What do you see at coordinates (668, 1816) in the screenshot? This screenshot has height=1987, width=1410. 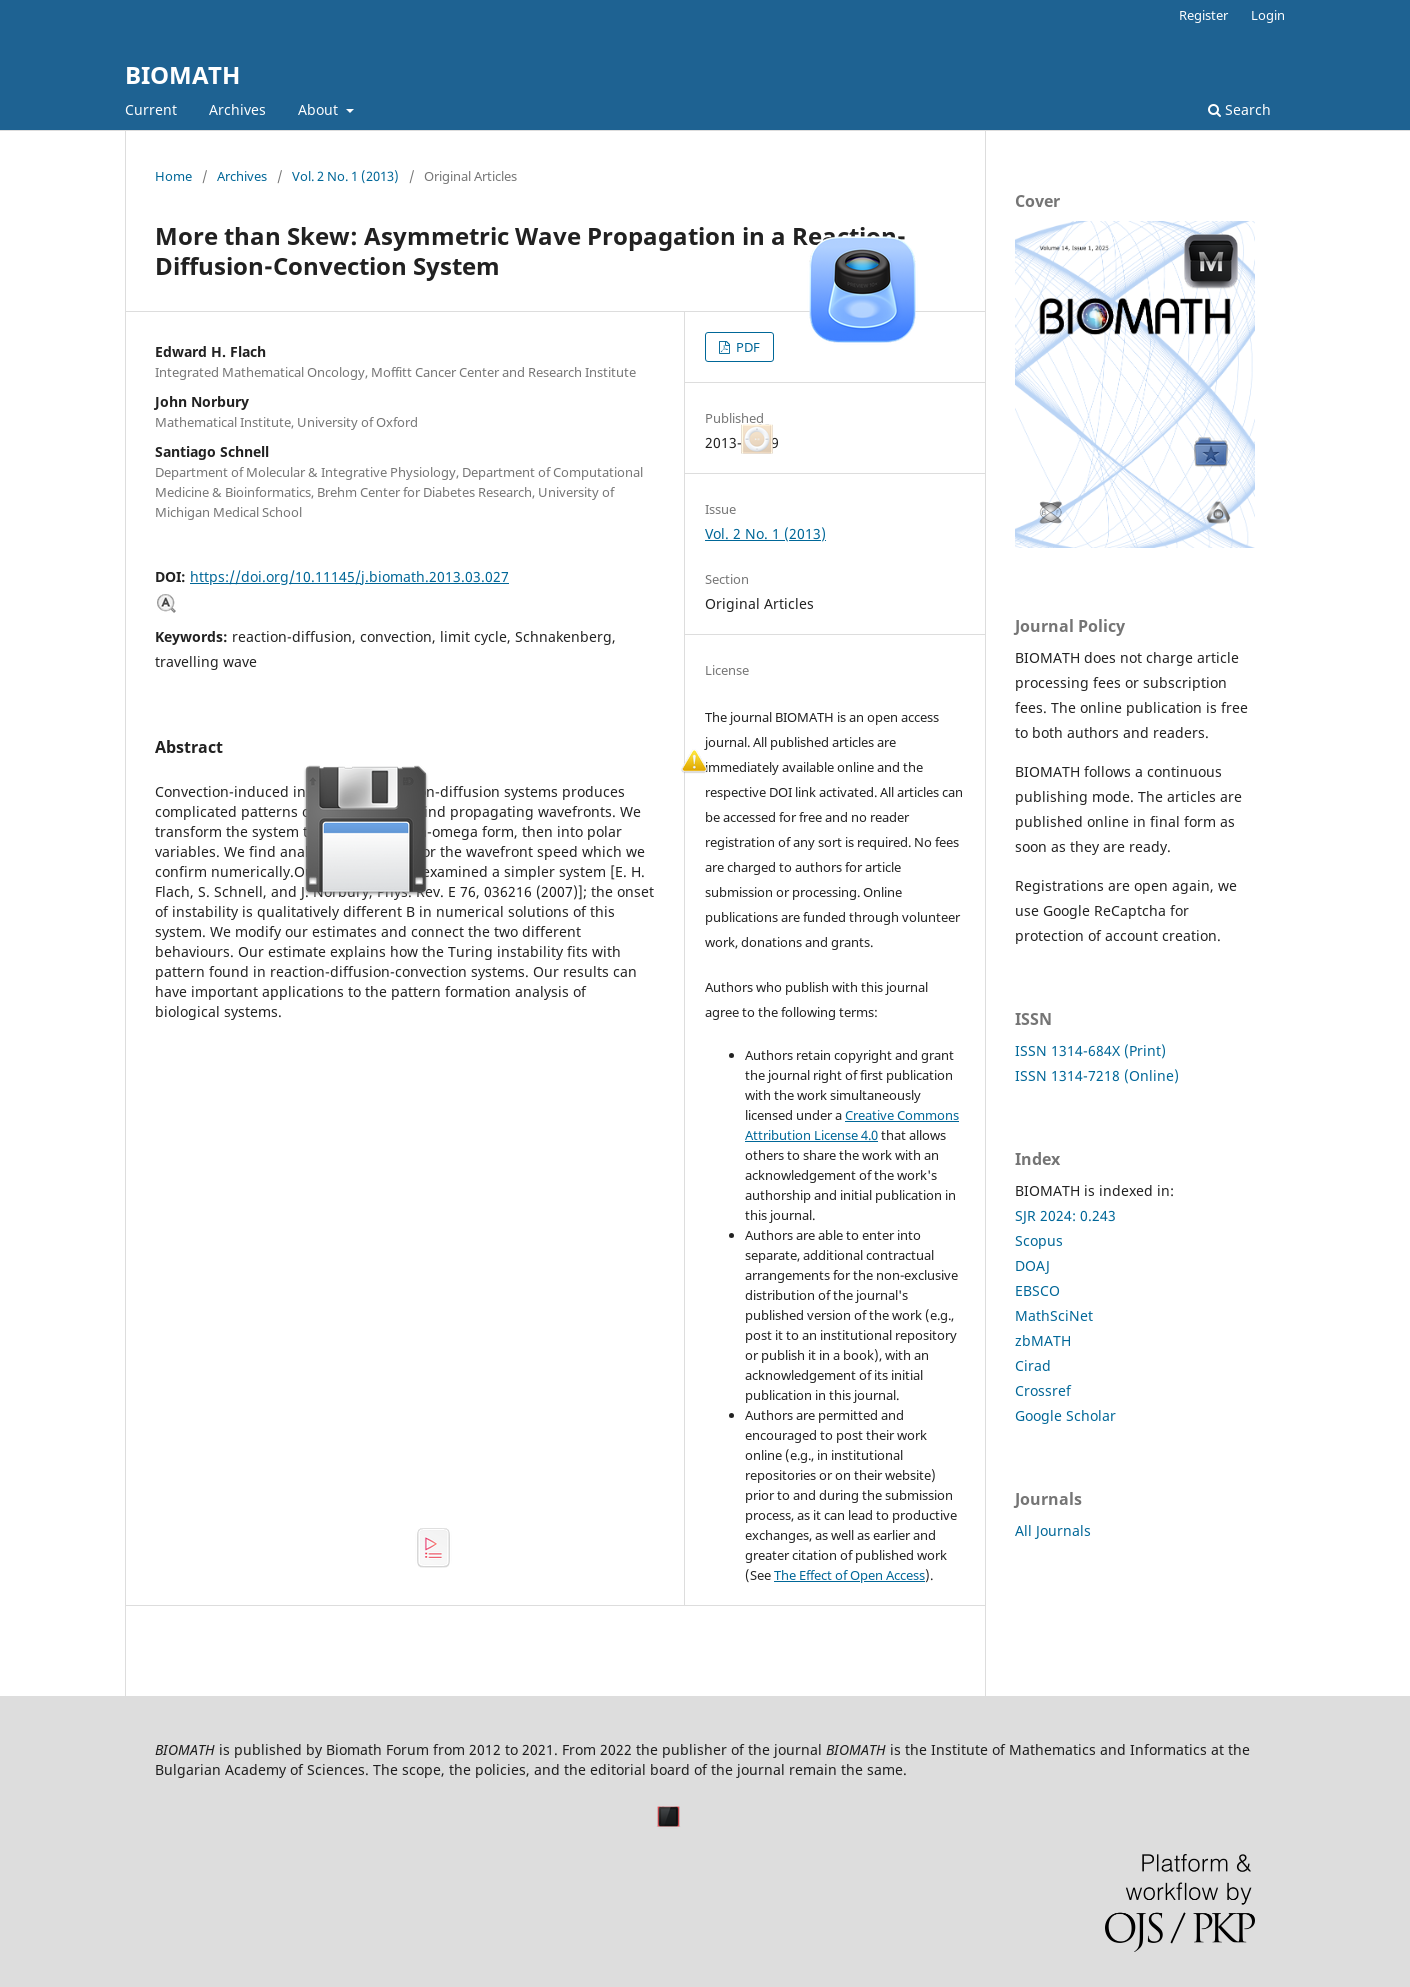 I see `represents a connected iPod nano device` at bounding box center [668, 1816].